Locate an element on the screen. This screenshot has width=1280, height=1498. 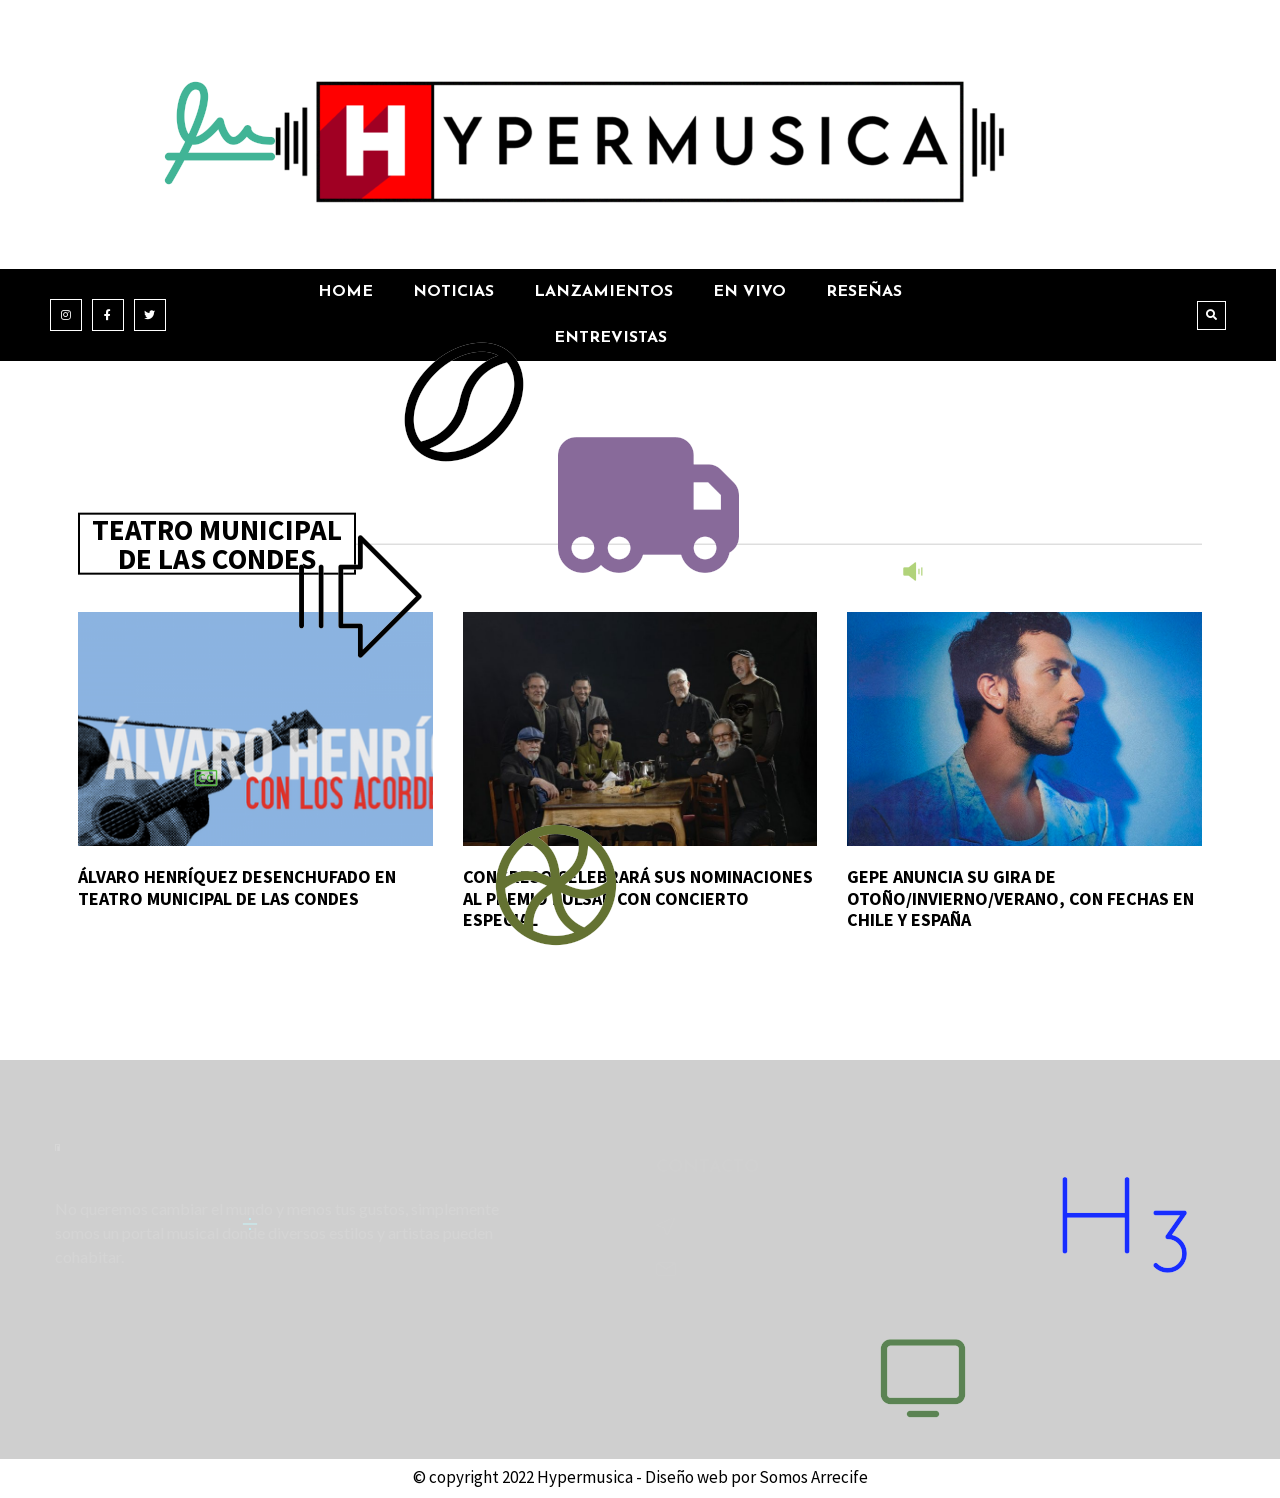
browse coffee shops or cafés nearby is located at coordinates (464, 402).